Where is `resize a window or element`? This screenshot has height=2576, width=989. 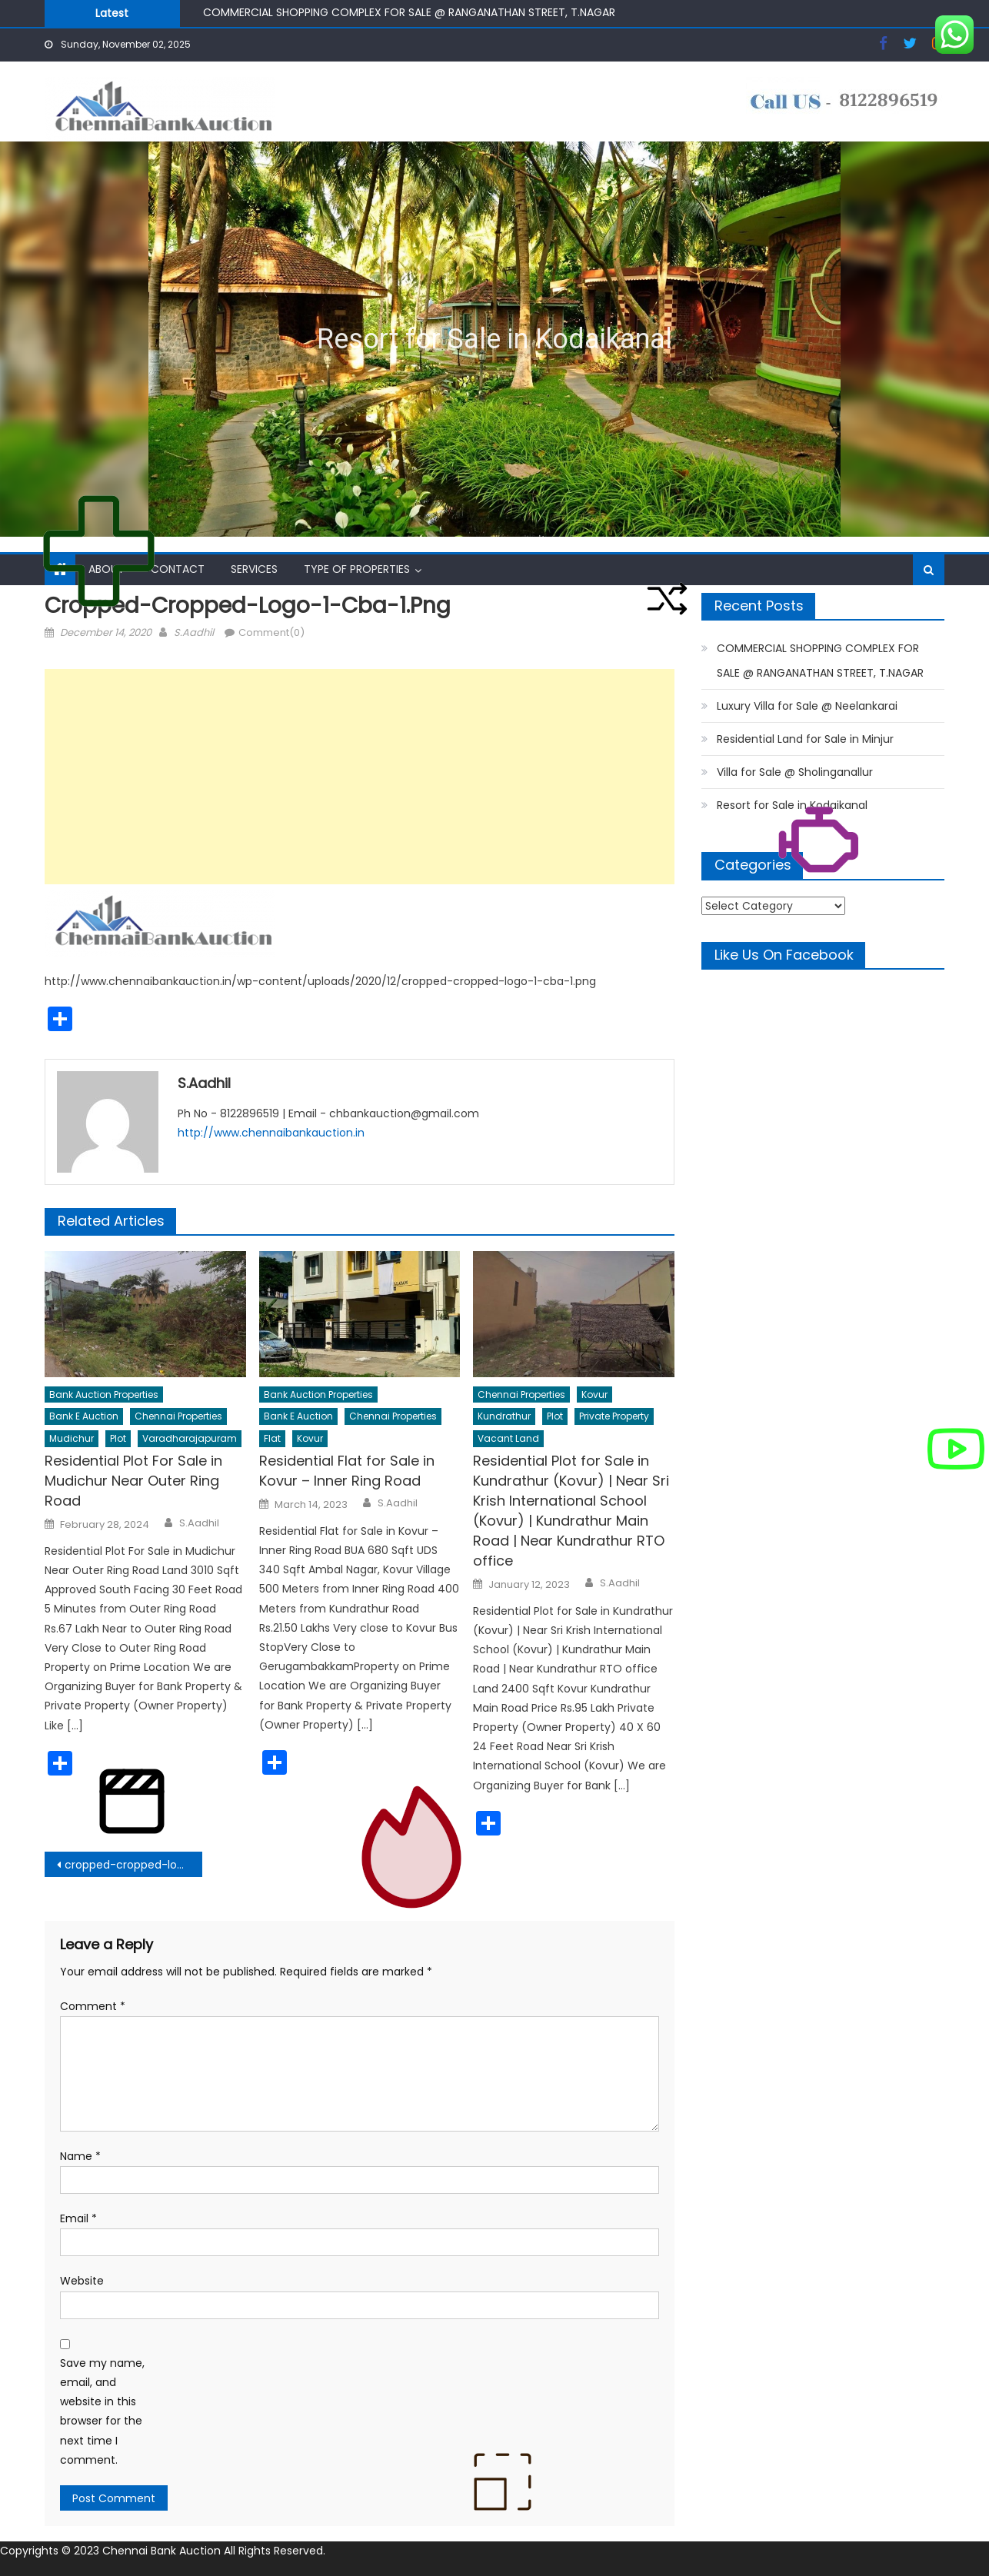 resize a window or element is located at coordinates (502, 2481).